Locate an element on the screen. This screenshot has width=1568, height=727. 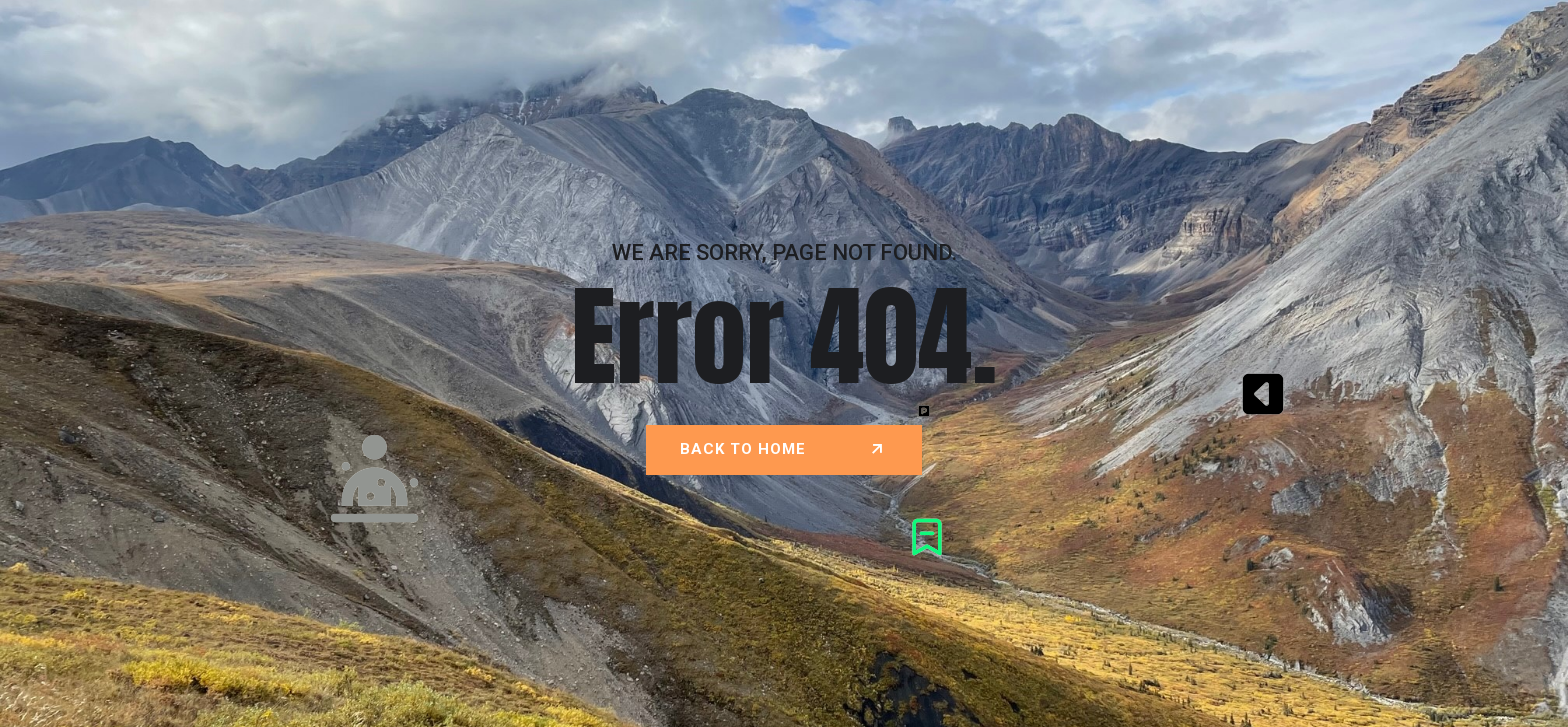
view audience or attendee list is located at coordinates (374, 478).